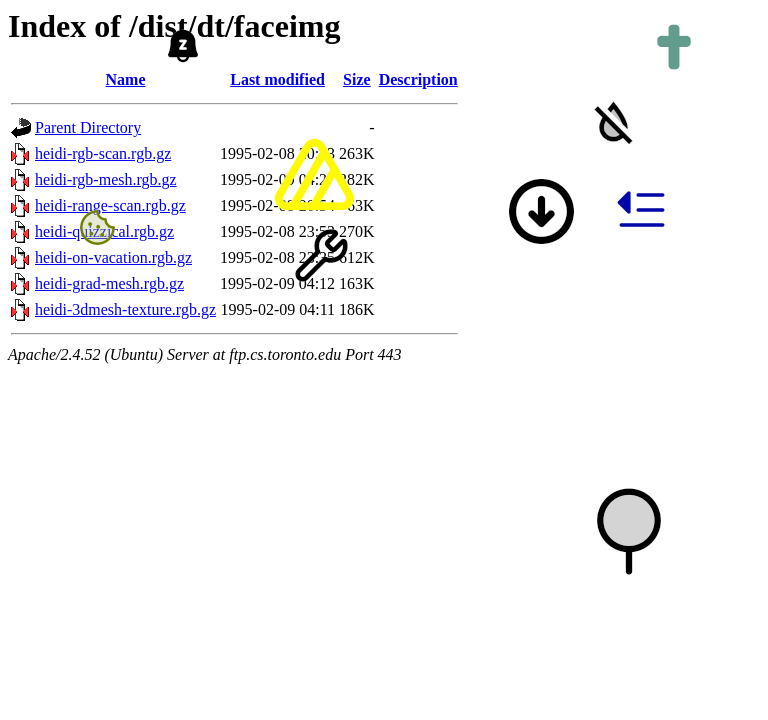 The width and height of the screenshot is (768, 720). Describe the element at coordinates (629, 530) in the screenshot. I see `select neuter or non-binary gender option` at that location.